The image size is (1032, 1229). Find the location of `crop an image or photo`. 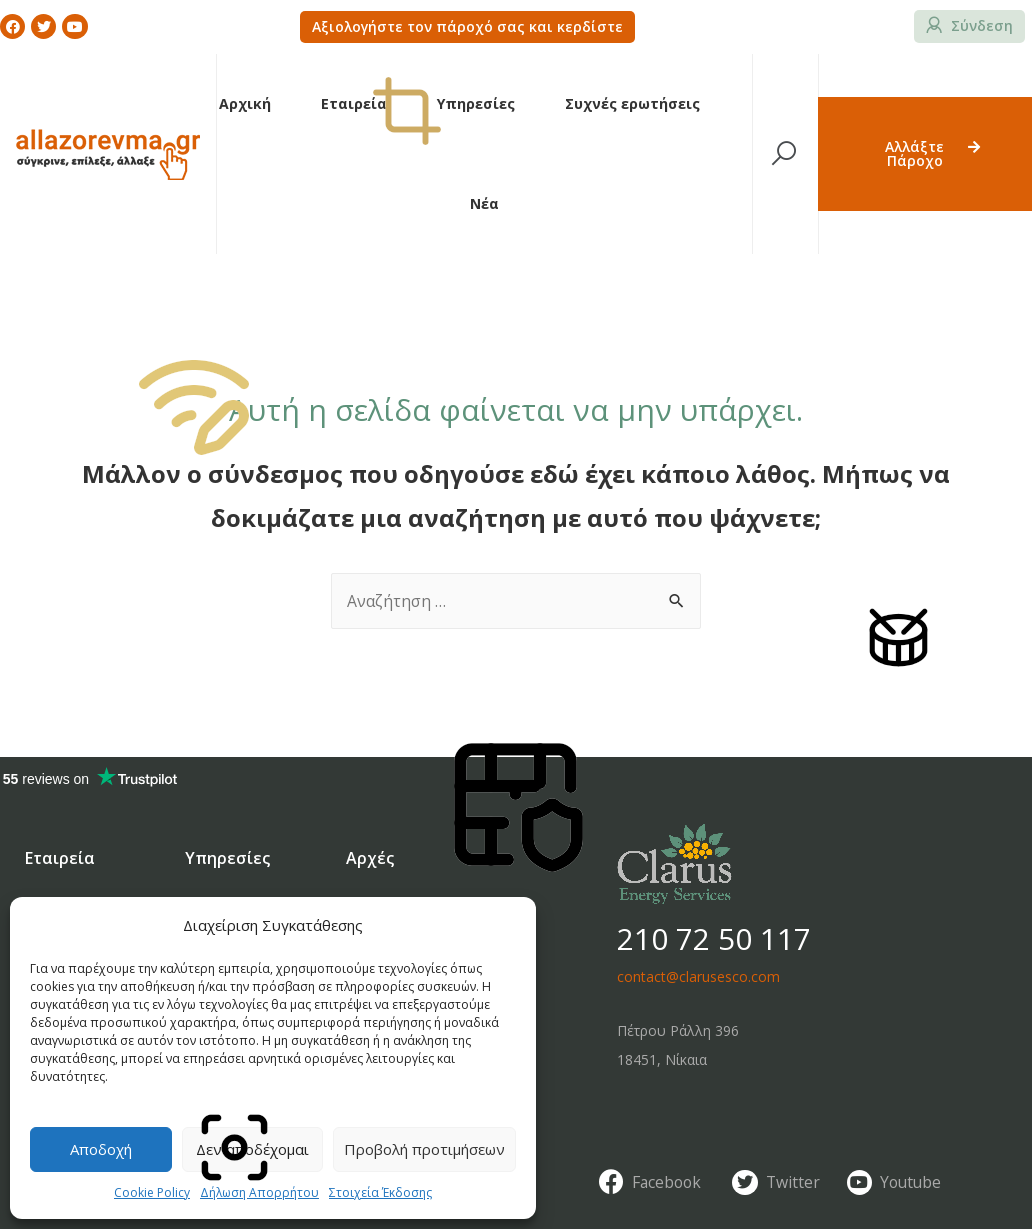

crop an image or photo is located at coordinates (407, 111).